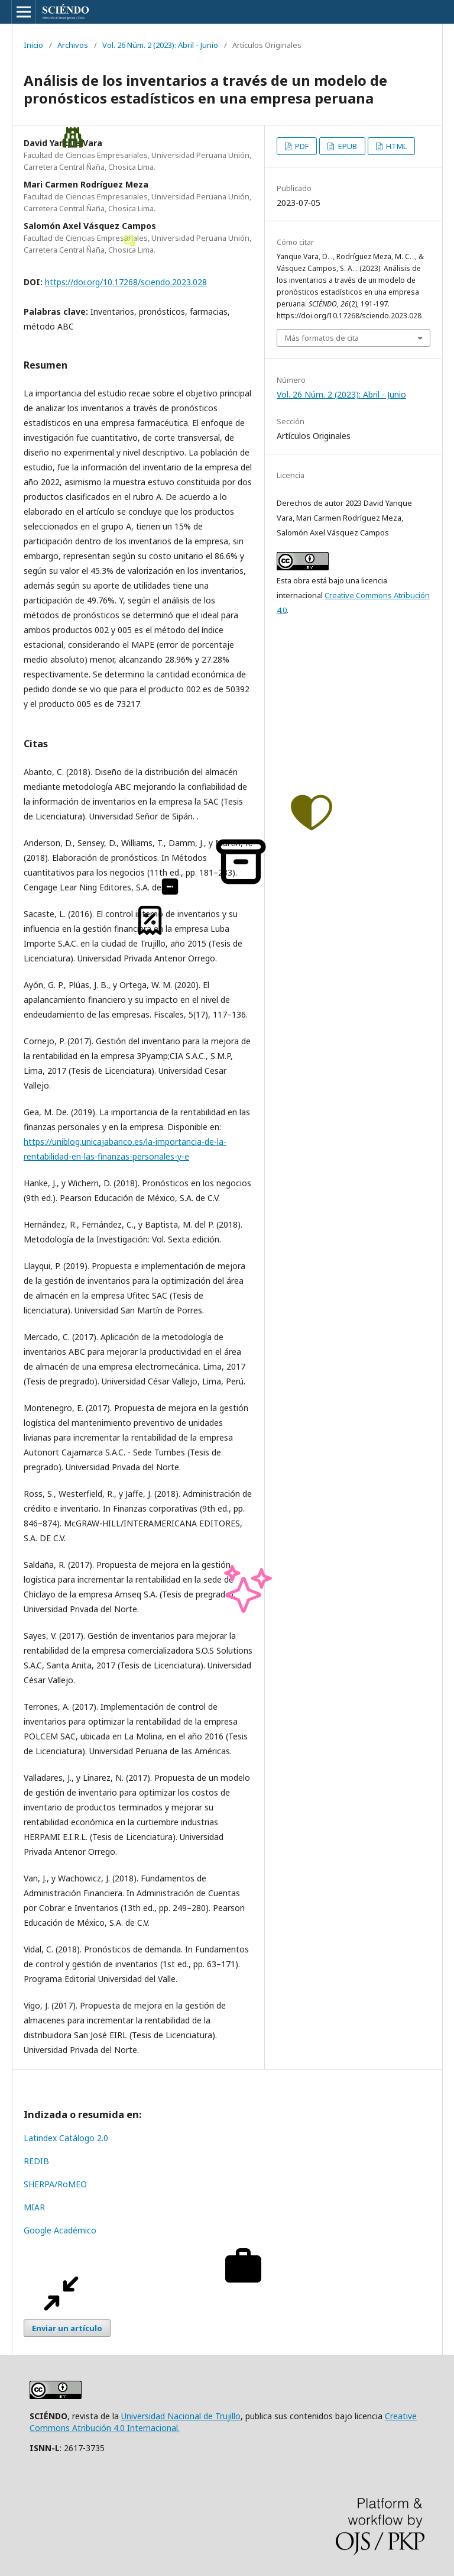 The width and height of the screenshot is (454, 2576). I want to click on view starred or favorite messages, so click(129, 240).